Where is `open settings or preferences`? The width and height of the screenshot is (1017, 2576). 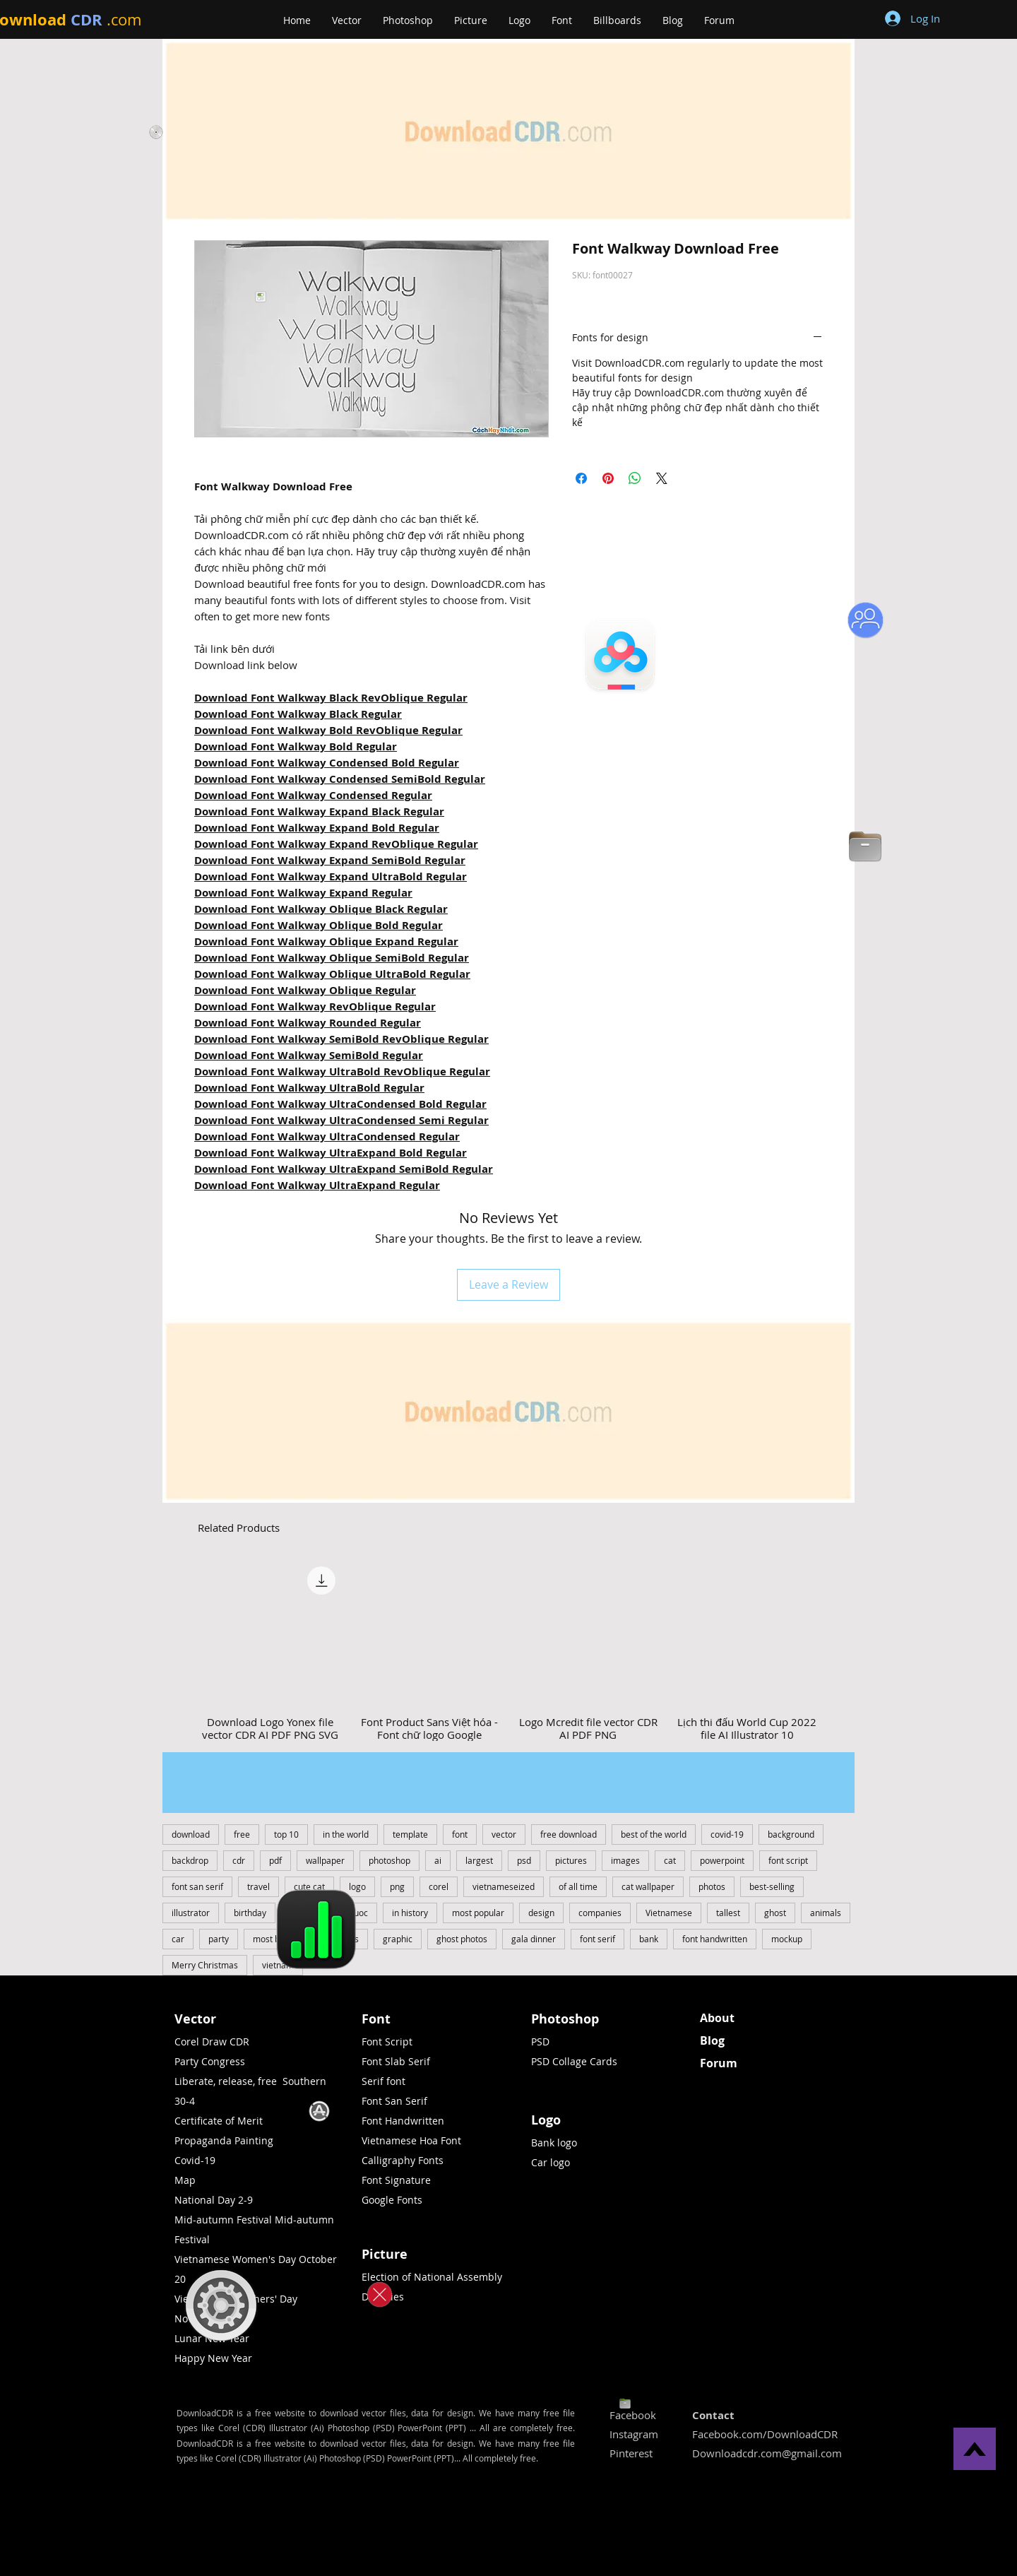 open settings or preferences is located at coordinates (221, 2305).